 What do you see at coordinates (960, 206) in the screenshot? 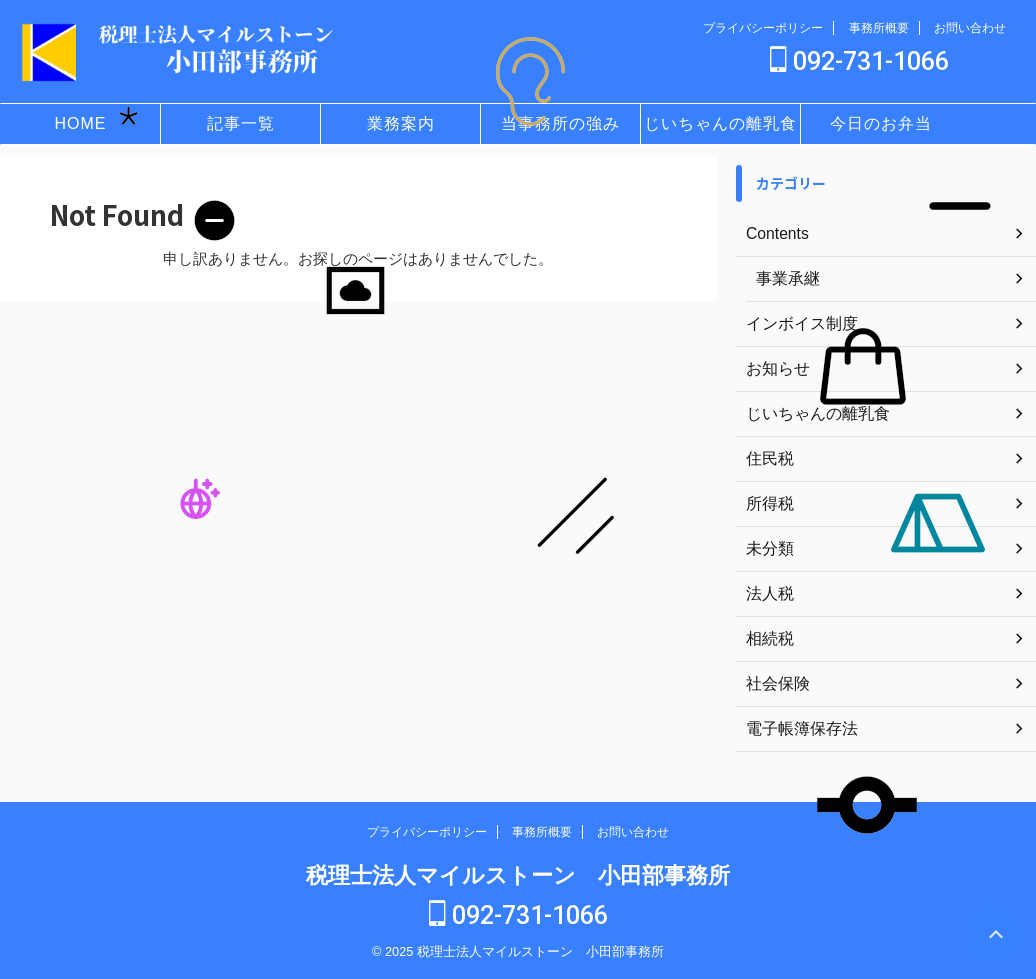
I see `insert a horizontal divider line` at bounding box center [960, 206].